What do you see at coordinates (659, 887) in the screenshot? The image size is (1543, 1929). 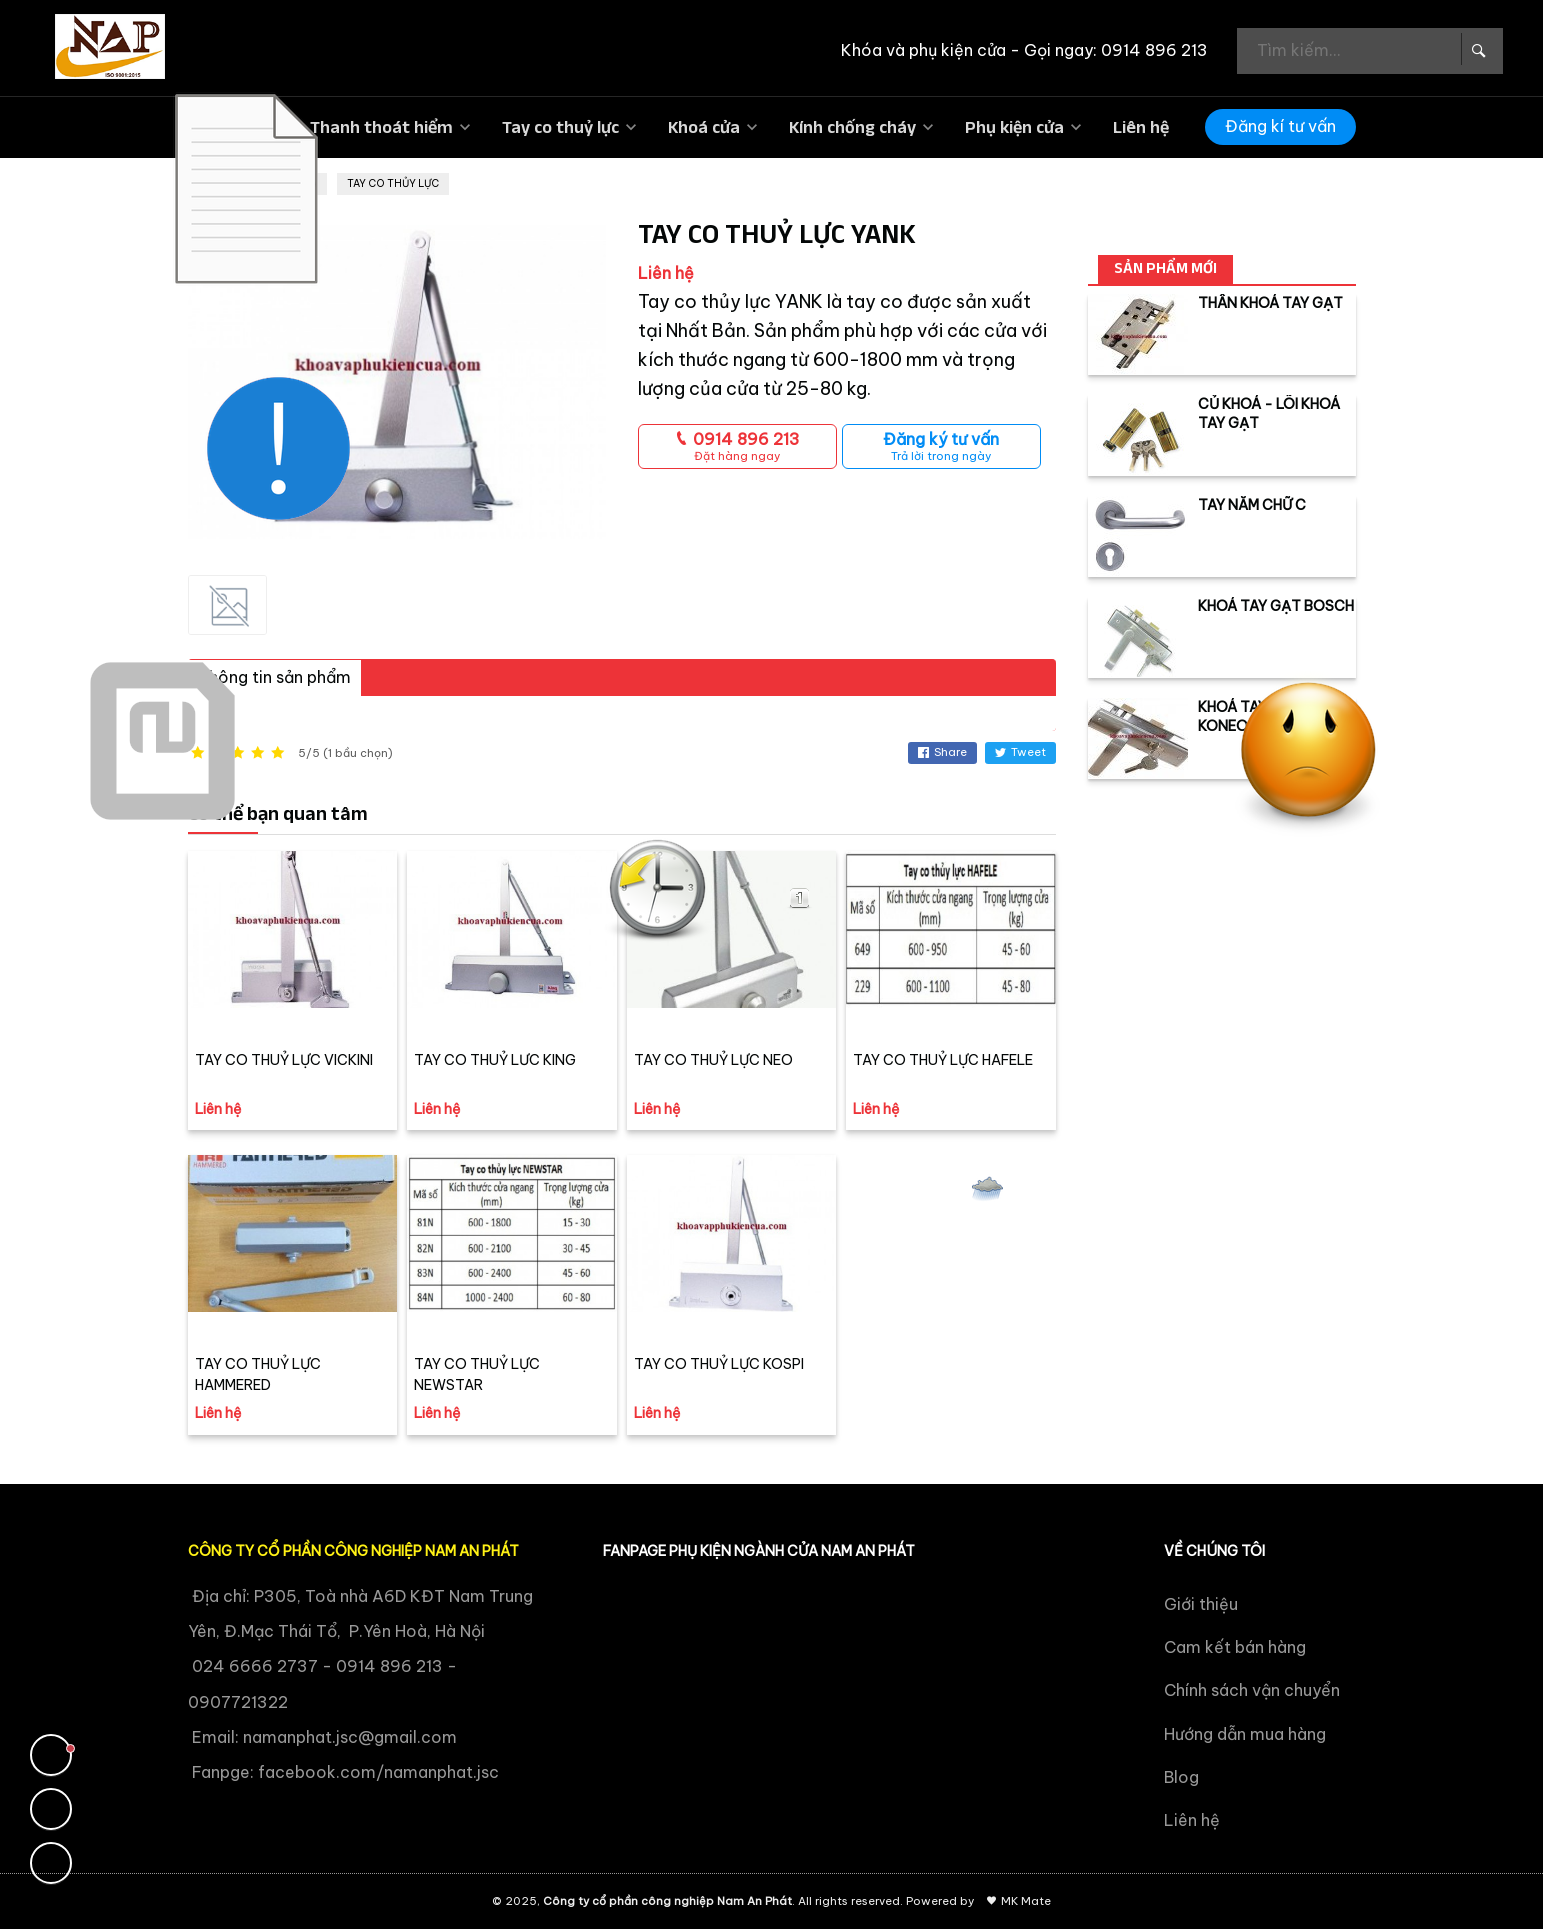 I see `open recently accessed documents` at bounding box center [659, 887].